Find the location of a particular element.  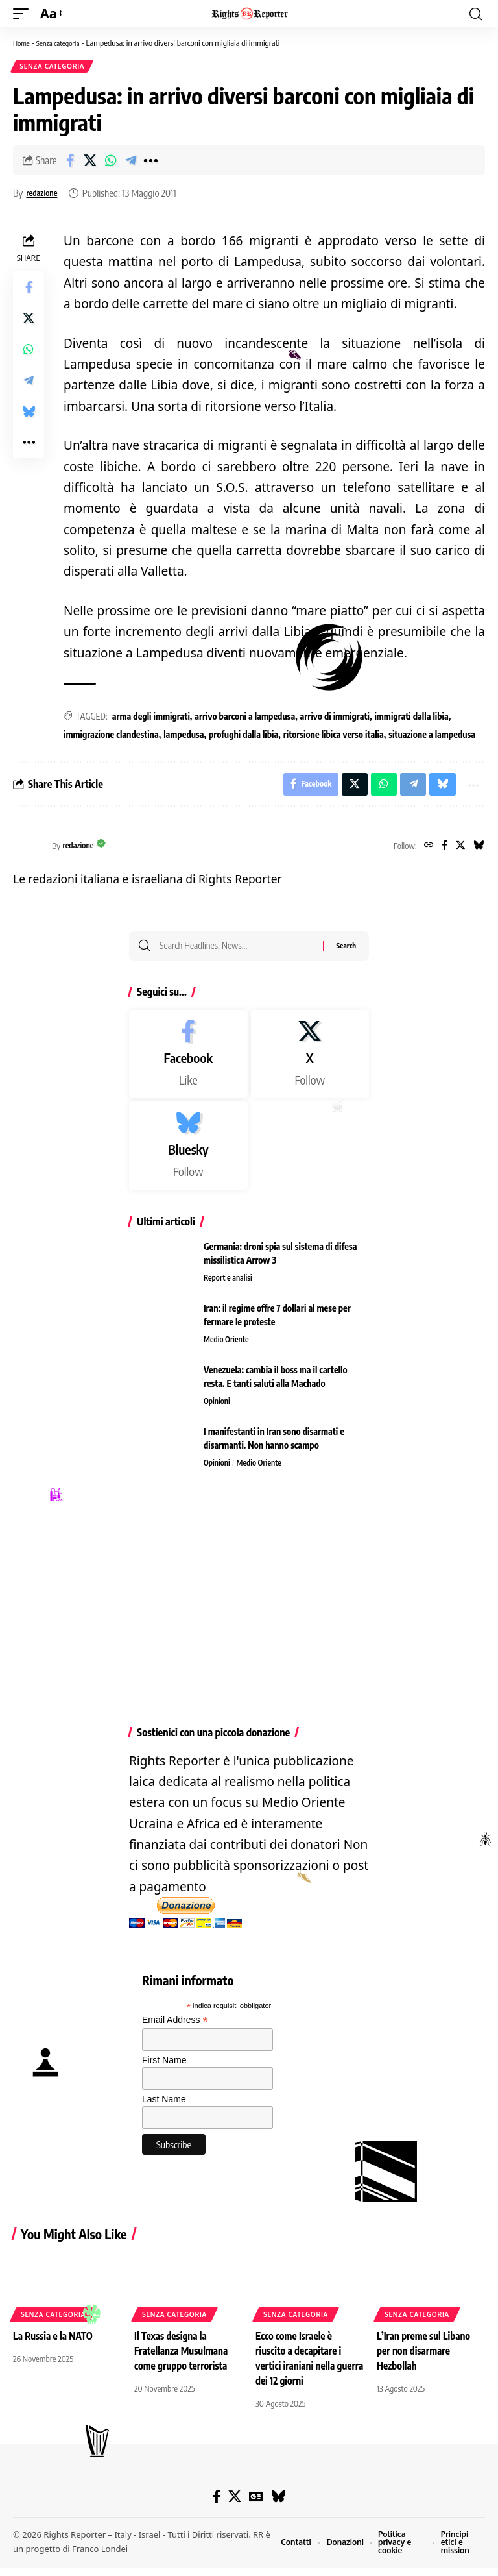

access refinery or processing facility in game is located at coordinates (56, 1494).